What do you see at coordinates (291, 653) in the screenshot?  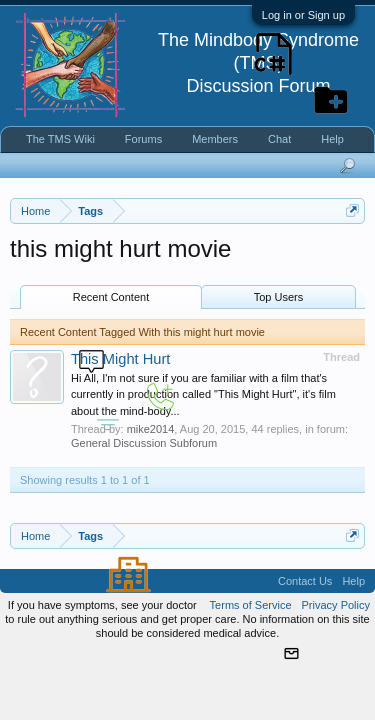 I see `access your wallet or saved payment methods` at bounding box center [291, 653].